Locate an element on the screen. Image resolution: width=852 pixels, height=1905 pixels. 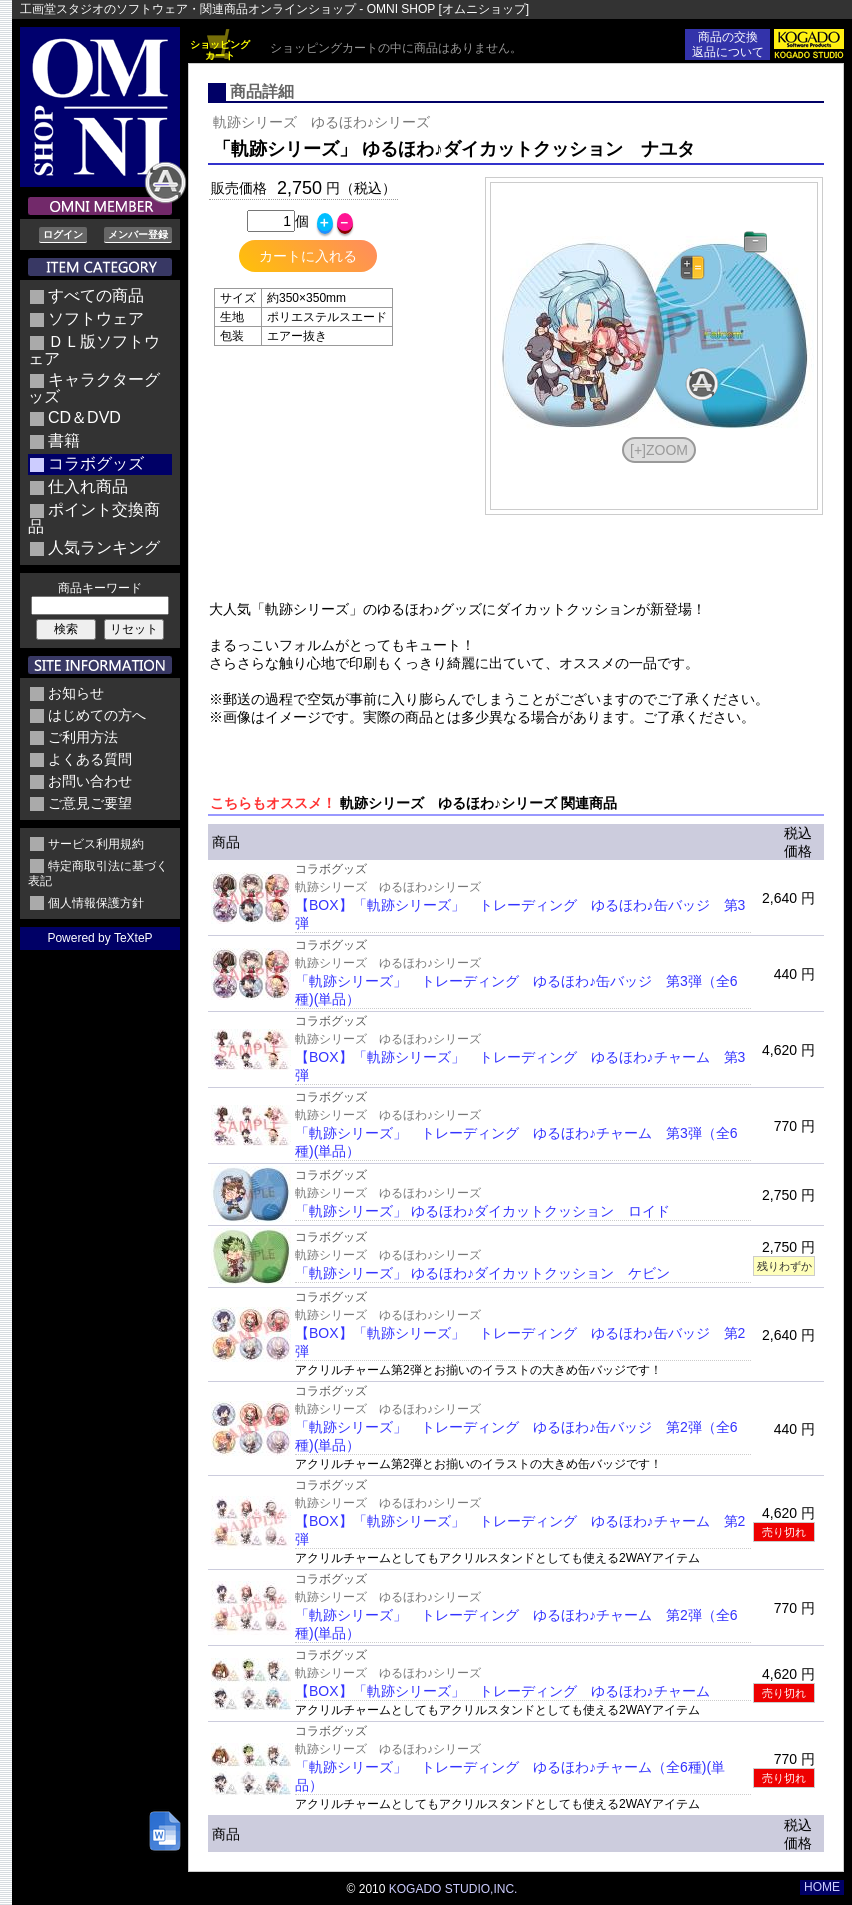
open the software updater application is located at coordinates (702, 384).